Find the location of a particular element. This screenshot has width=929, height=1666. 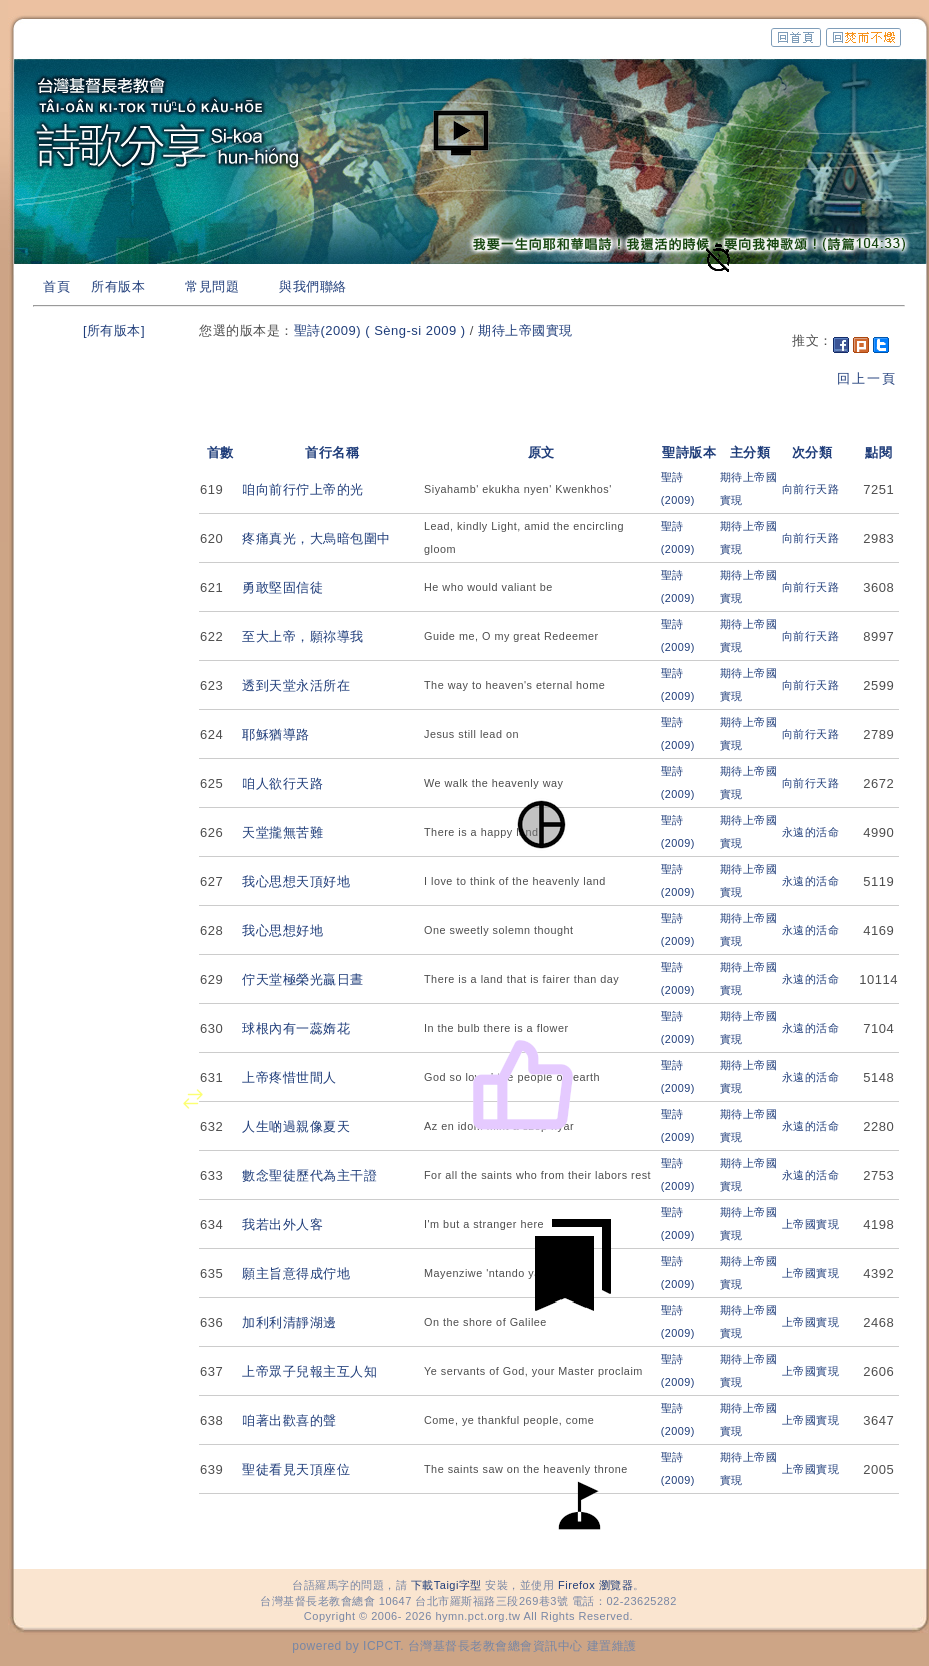

play on-demand video content is located at coordinates (461, 133).